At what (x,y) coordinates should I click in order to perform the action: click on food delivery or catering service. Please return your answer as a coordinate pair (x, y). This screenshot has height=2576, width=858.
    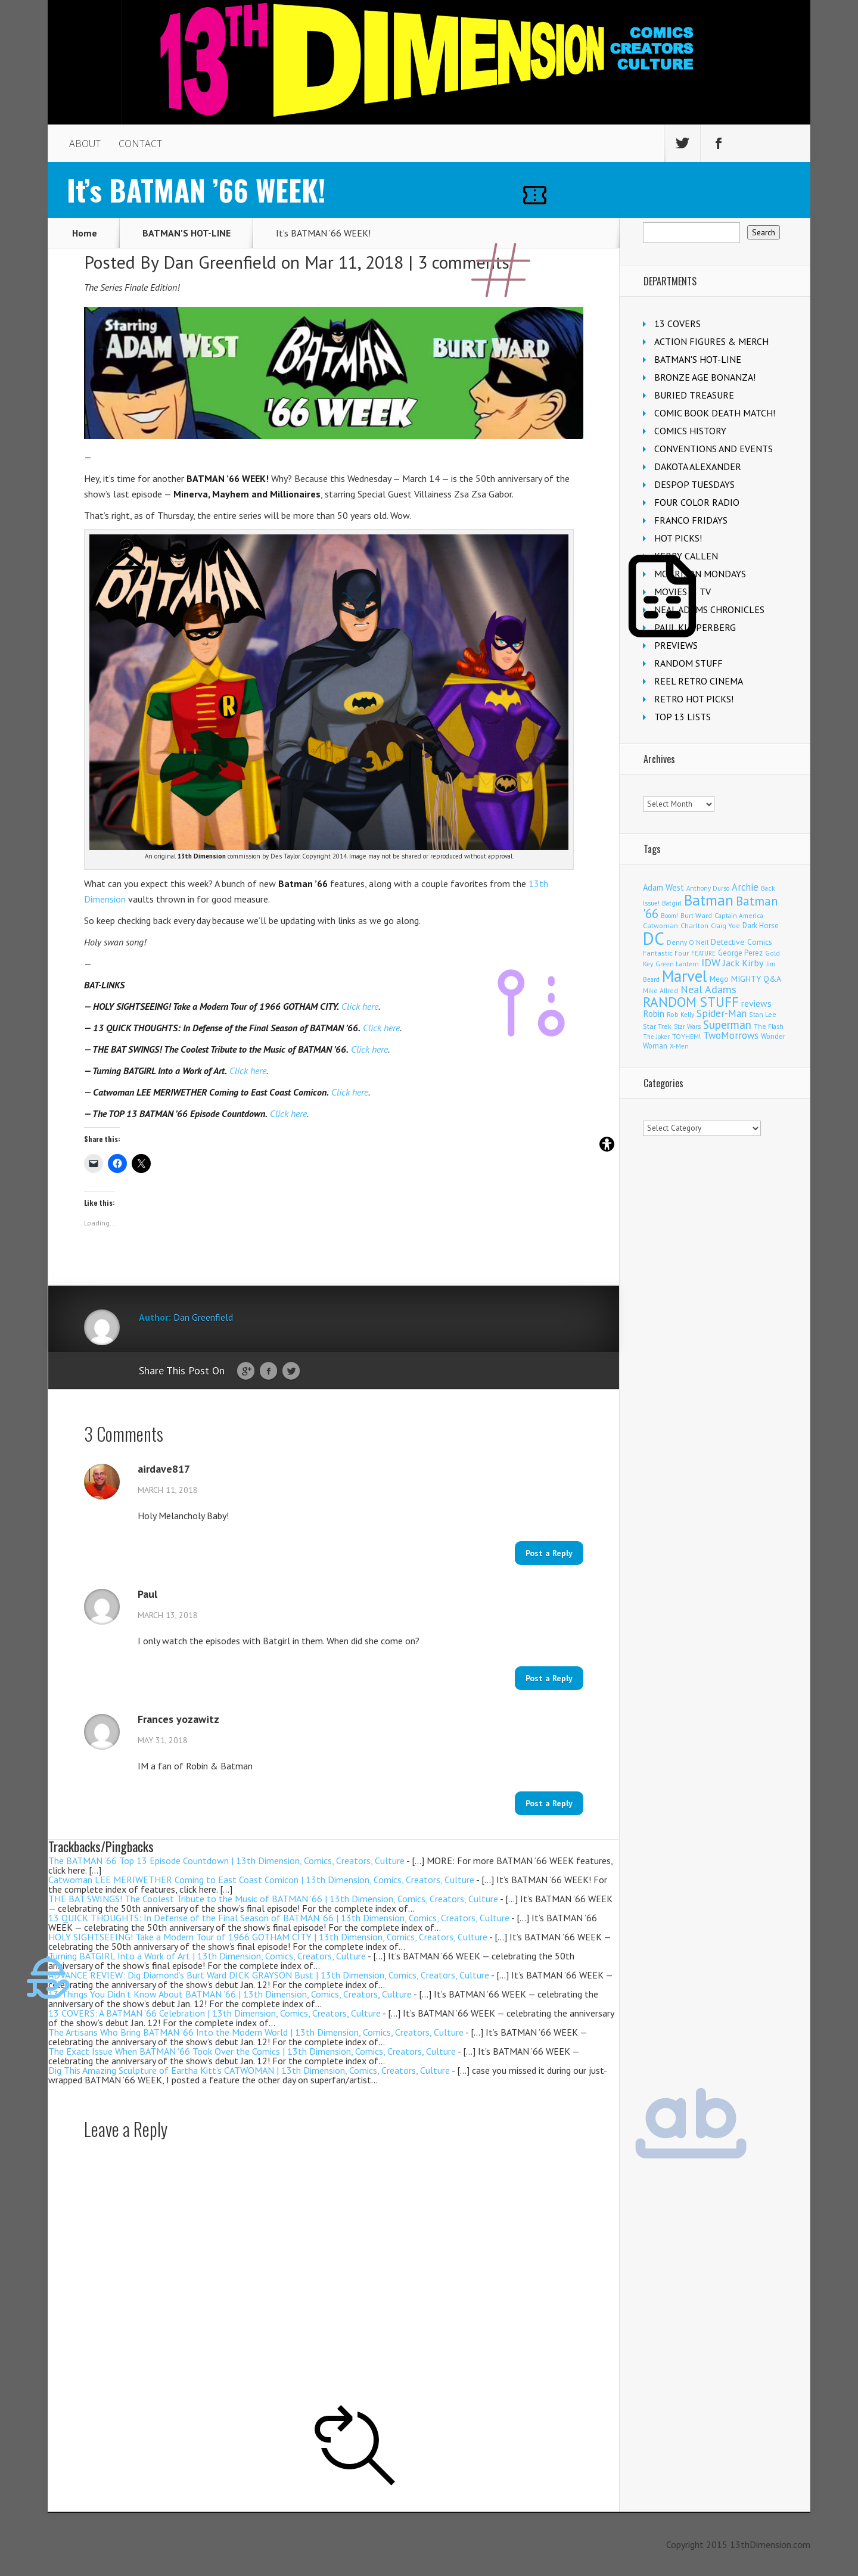
    Looking at the image, I should click on (48, 1977).